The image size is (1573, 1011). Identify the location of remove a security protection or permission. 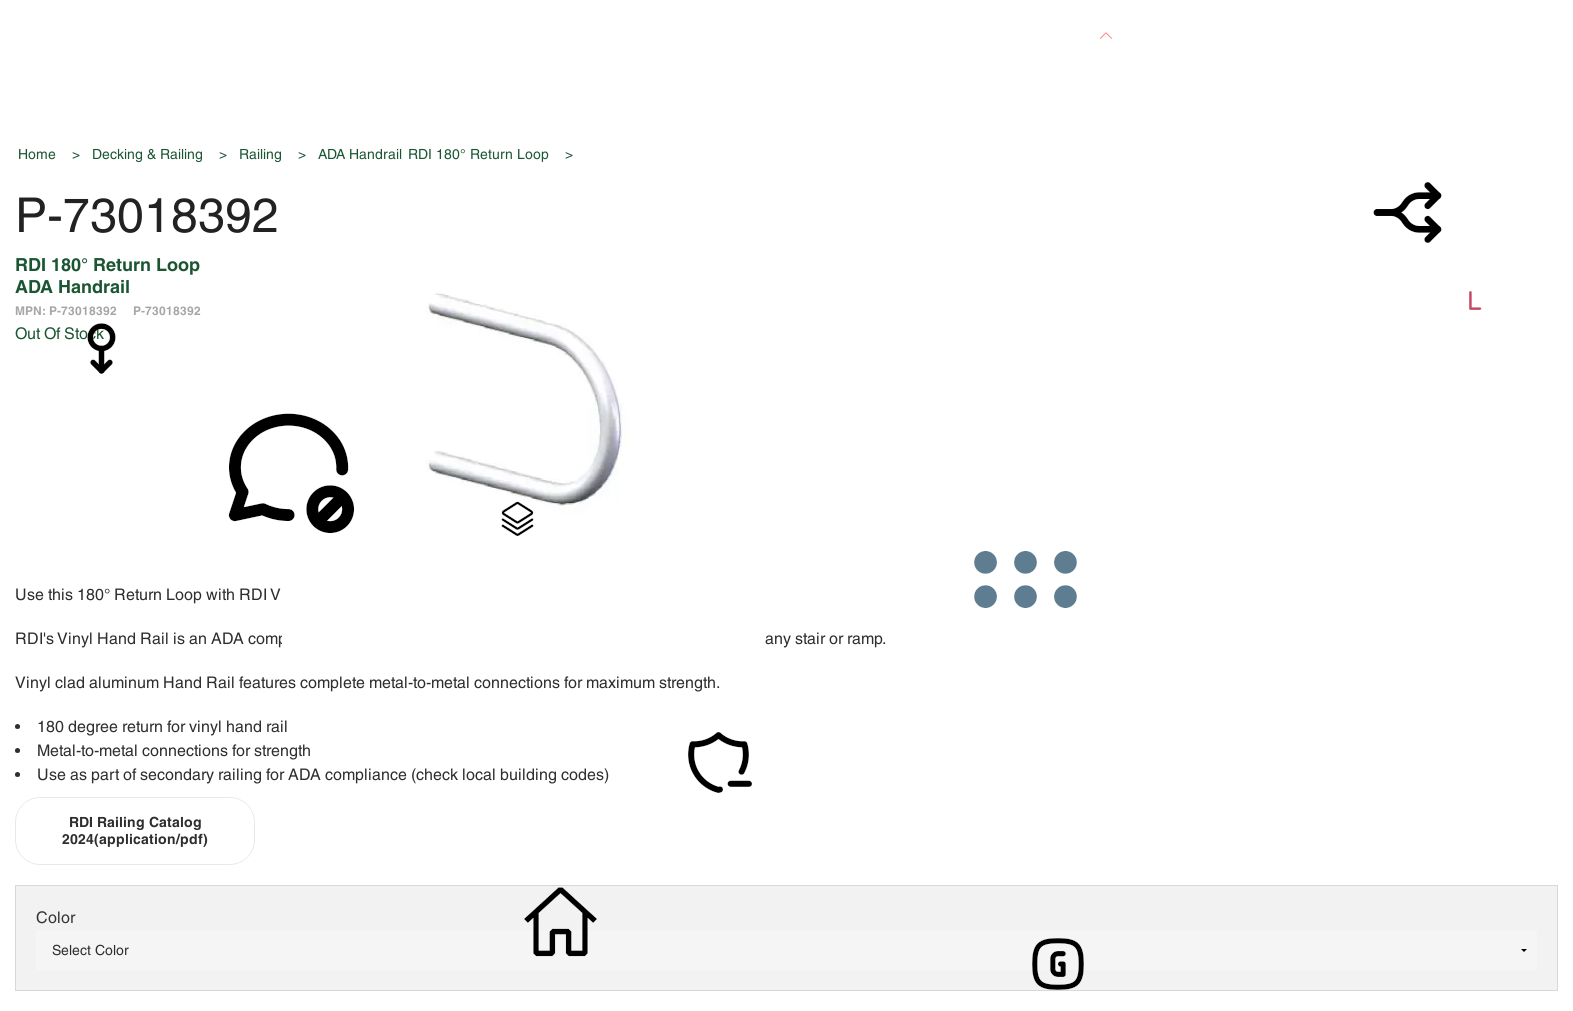
(718, 762).